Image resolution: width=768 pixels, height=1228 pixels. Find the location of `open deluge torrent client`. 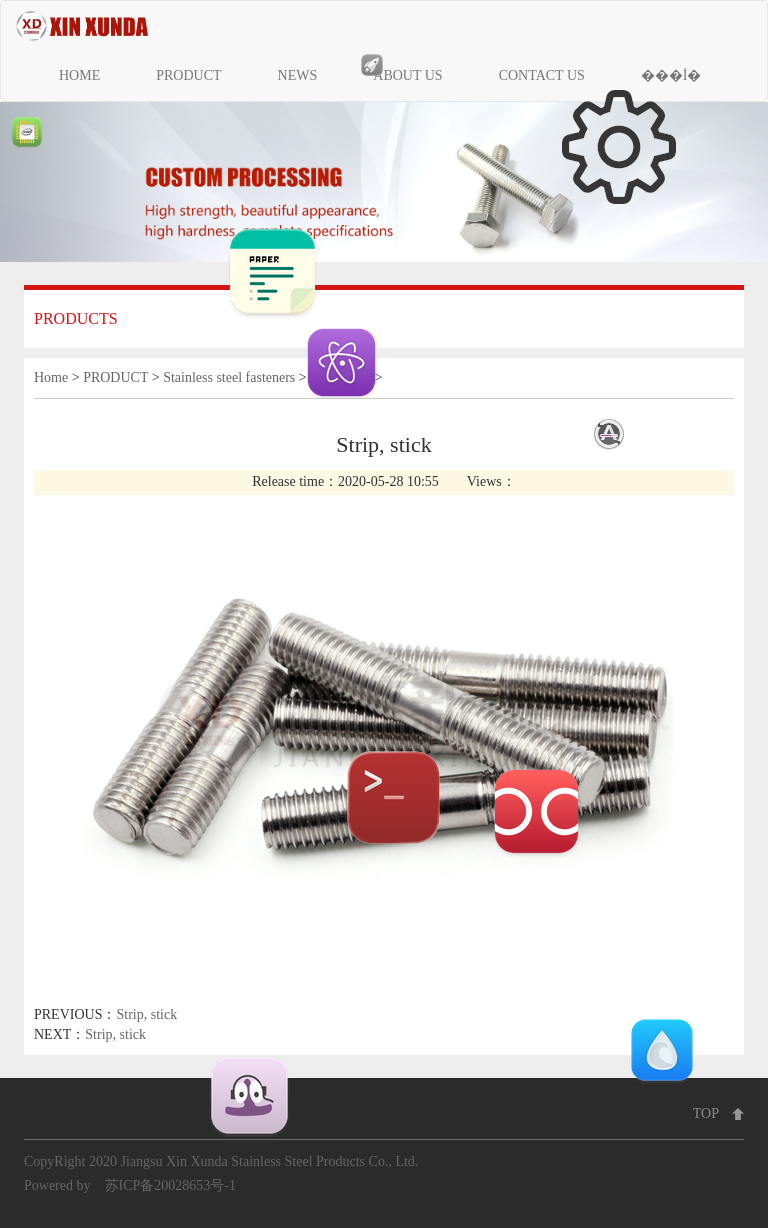

open deluge torrent client is located at coordinates (662, 1050).